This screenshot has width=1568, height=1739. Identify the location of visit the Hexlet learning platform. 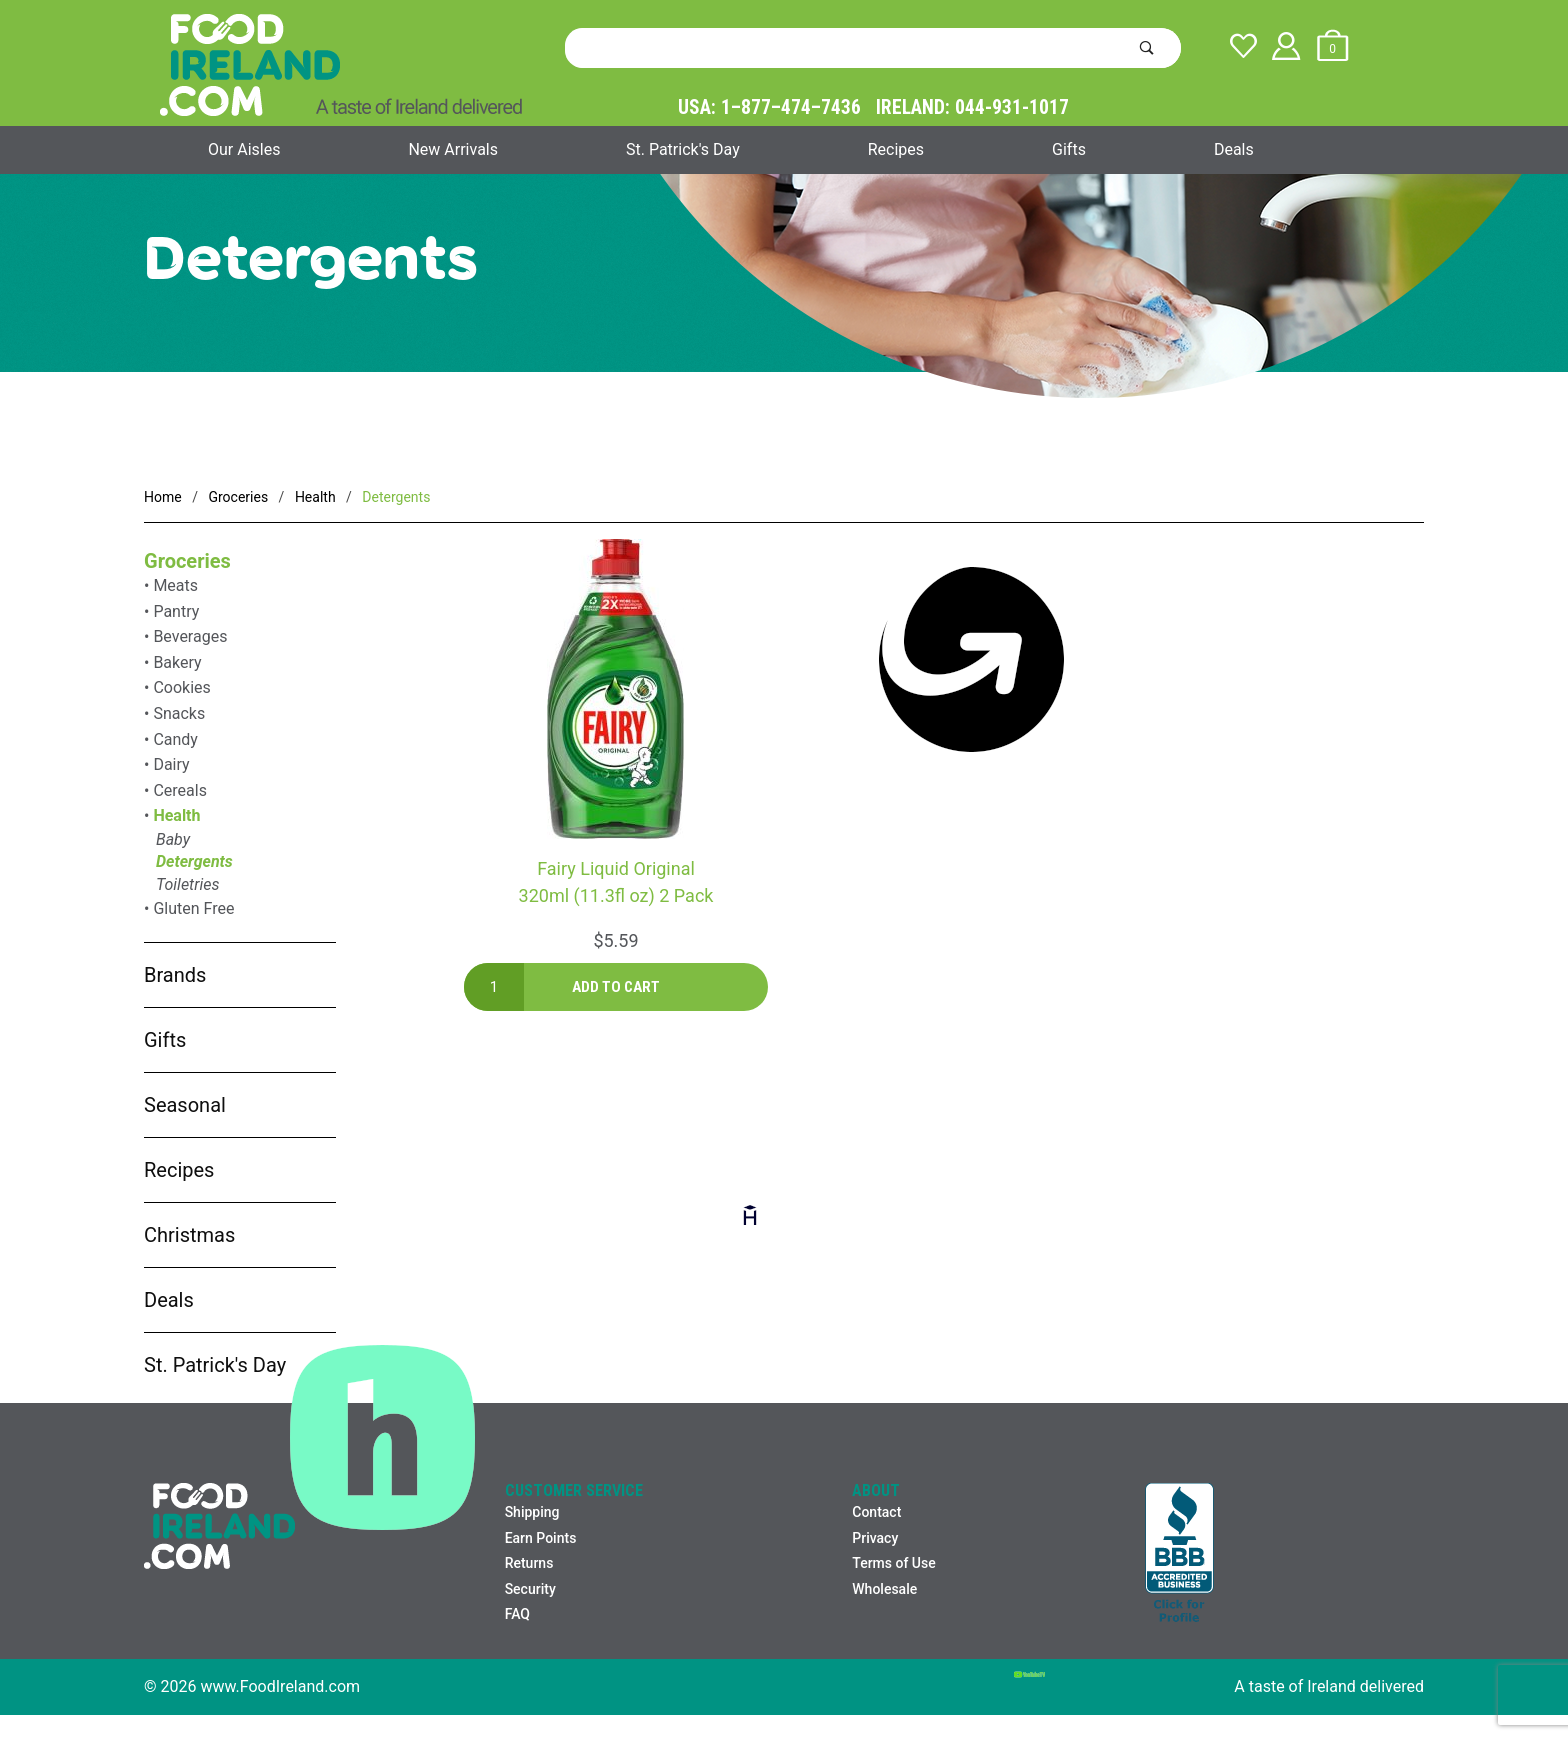
(750, 1215).